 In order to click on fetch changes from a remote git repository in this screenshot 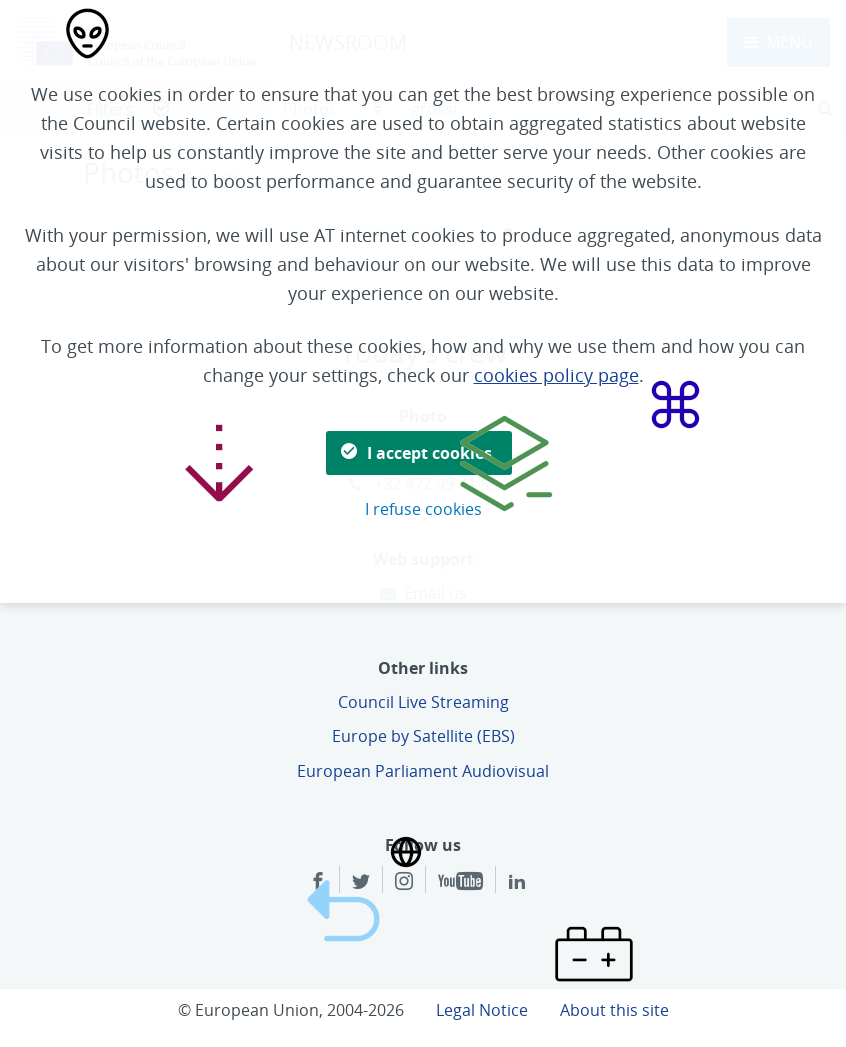, I will do `click(216, 463)`.